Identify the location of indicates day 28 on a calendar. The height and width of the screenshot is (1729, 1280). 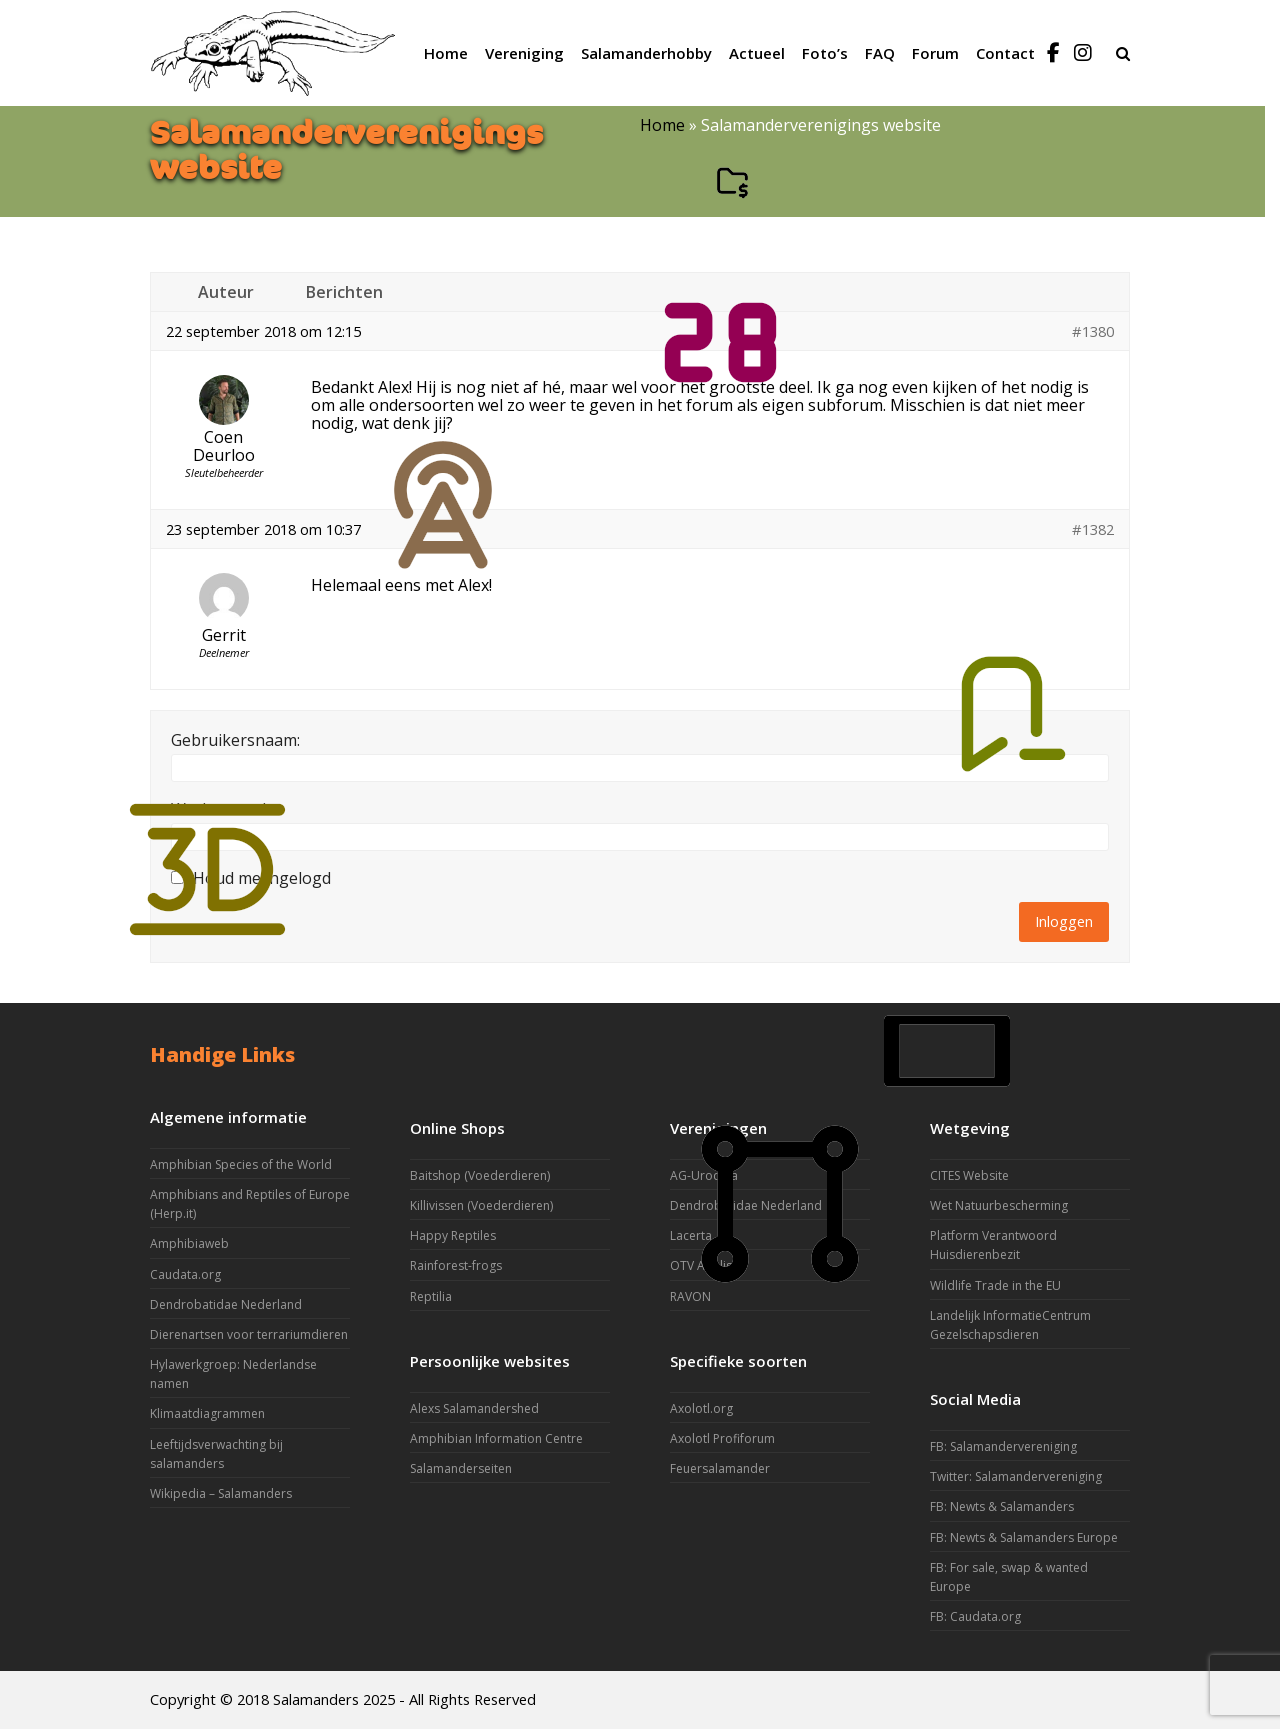
(720, 342).